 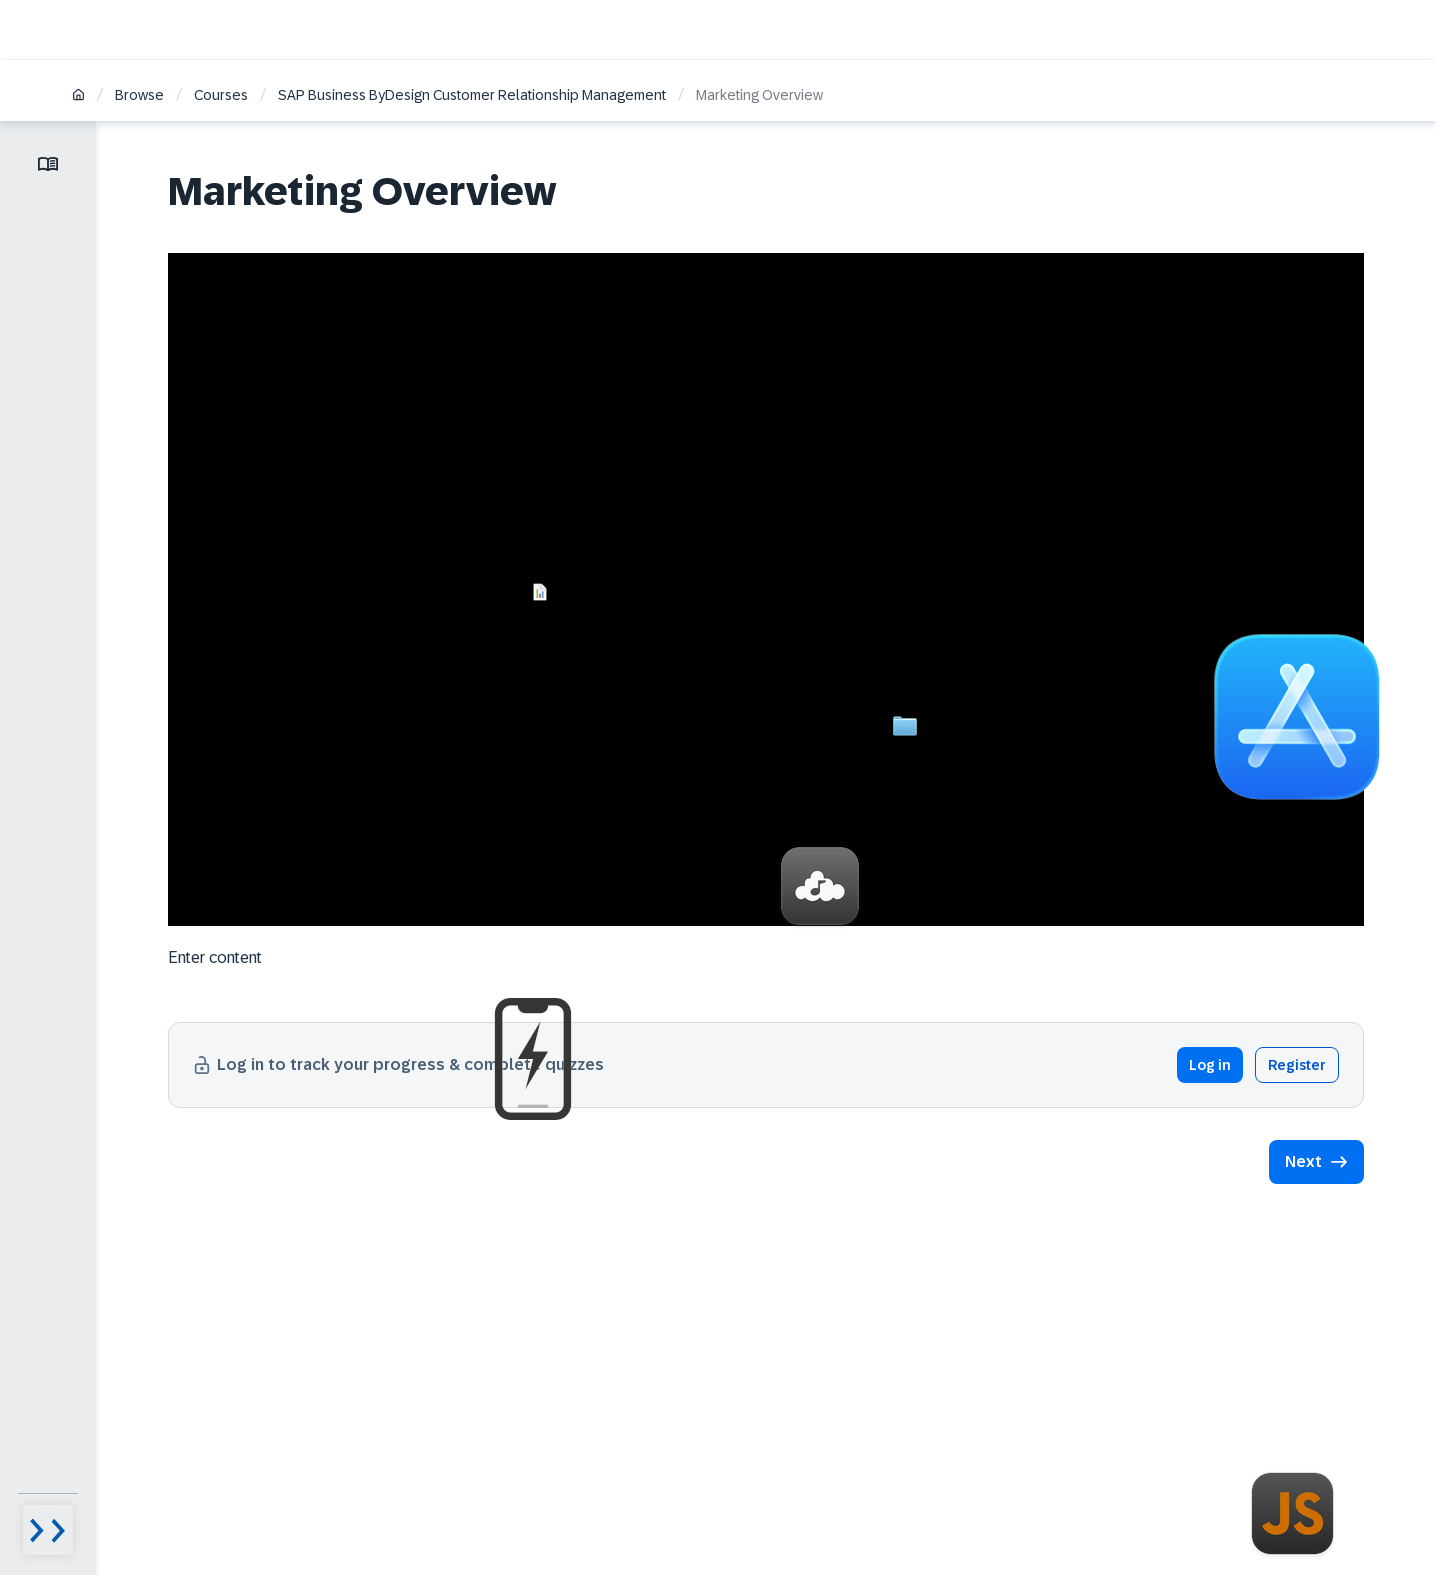 I want to click on open an opendocument chart file, so click(x=540, y=592).